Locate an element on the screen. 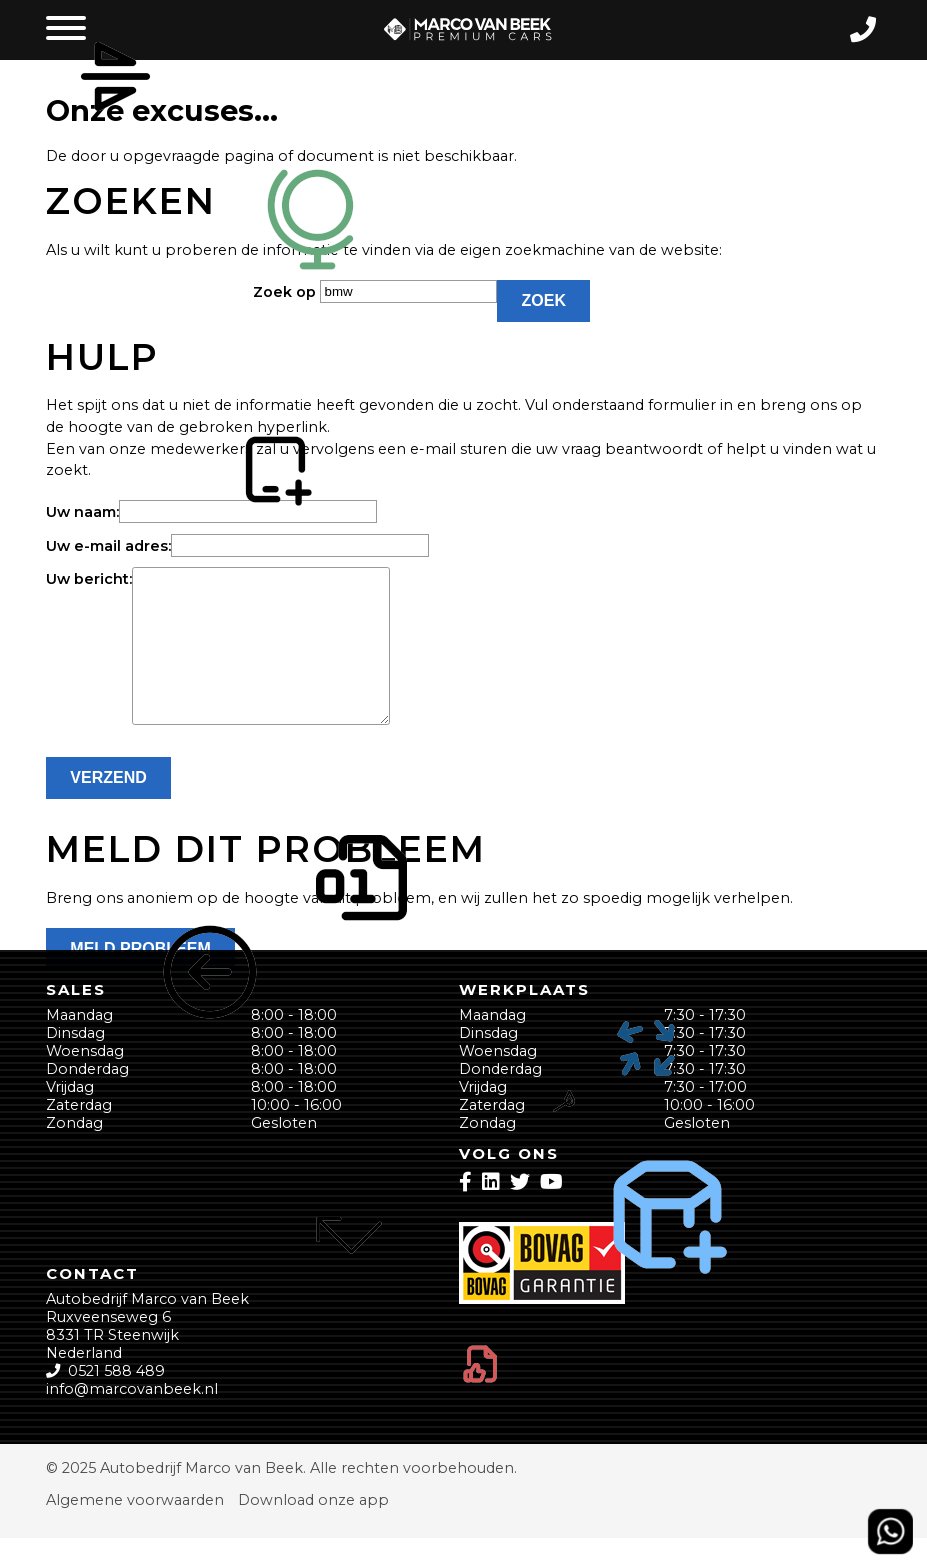 This screenshot has height=1568, width=927. access global or worldwide settings is located at coordinates (314, 216).